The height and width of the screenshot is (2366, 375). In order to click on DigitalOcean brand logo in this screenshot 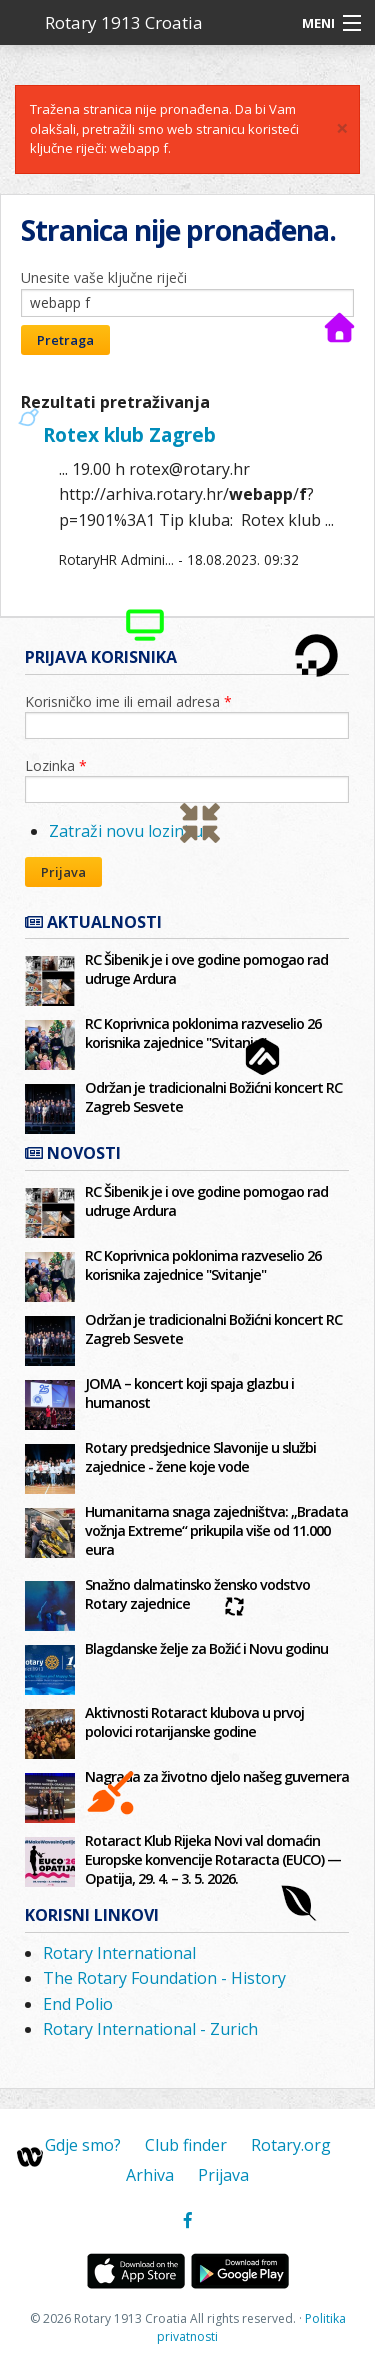, I will do `click(316, 655)`.